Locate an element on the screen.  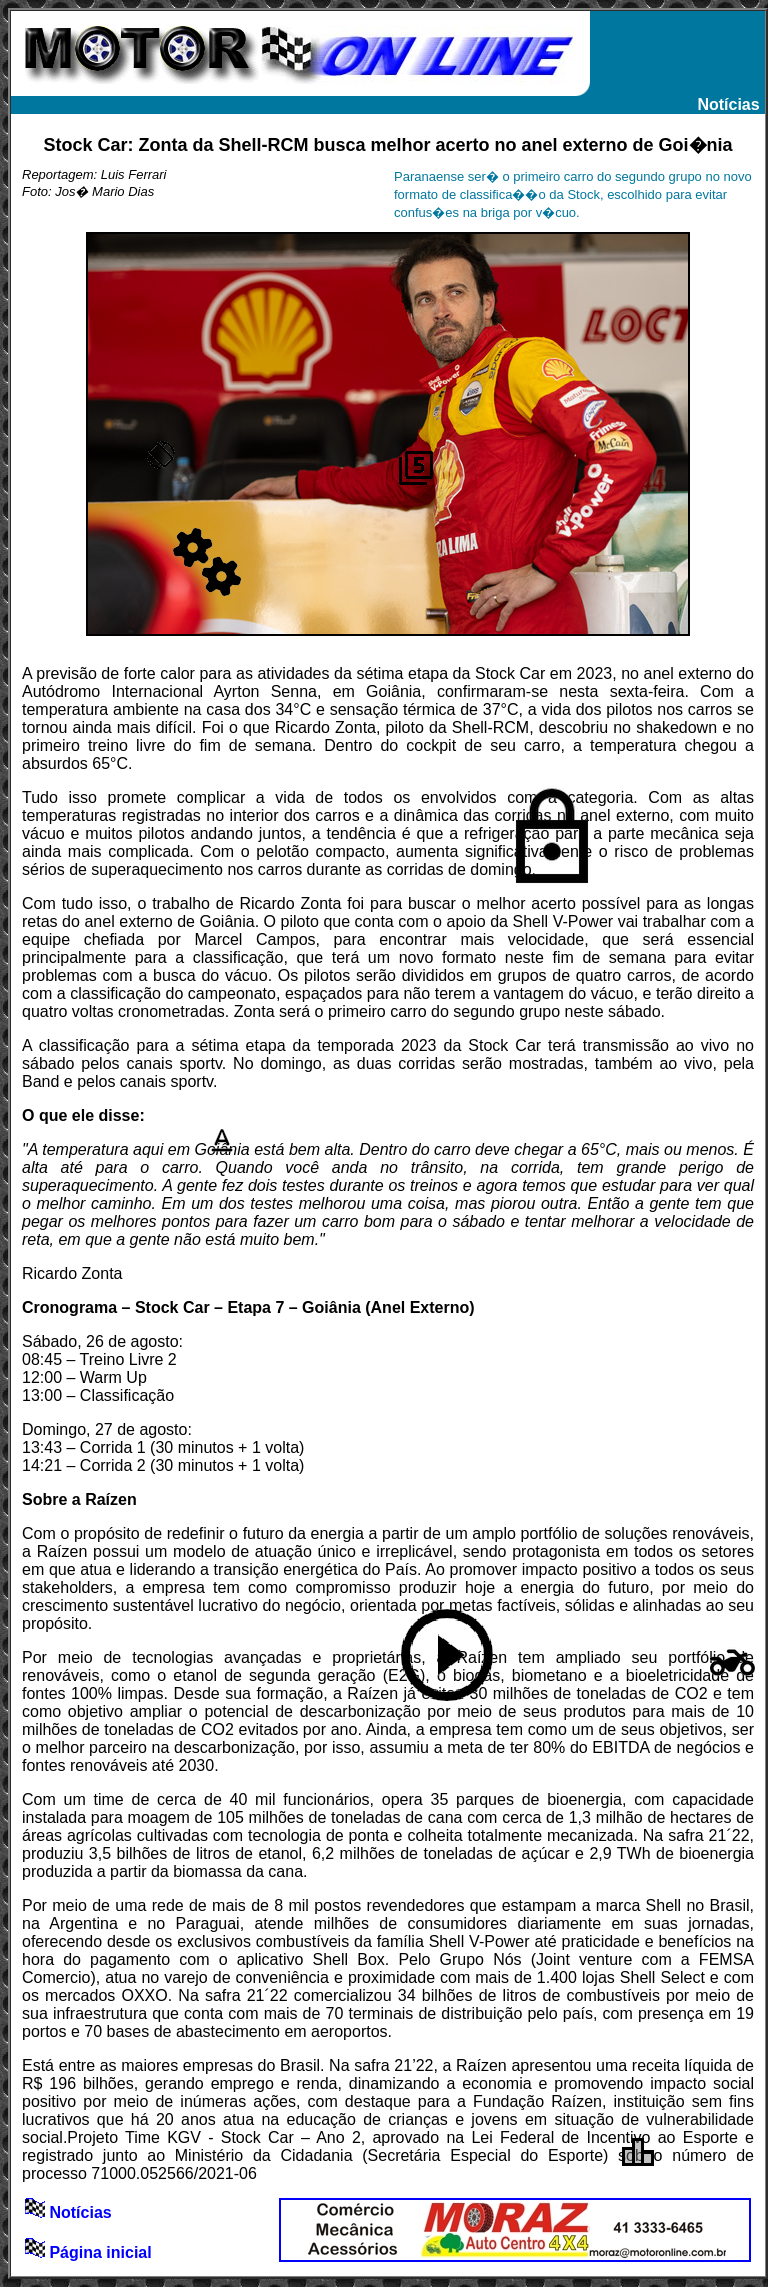
change text formatting options is located at coordinates (222, 1141).